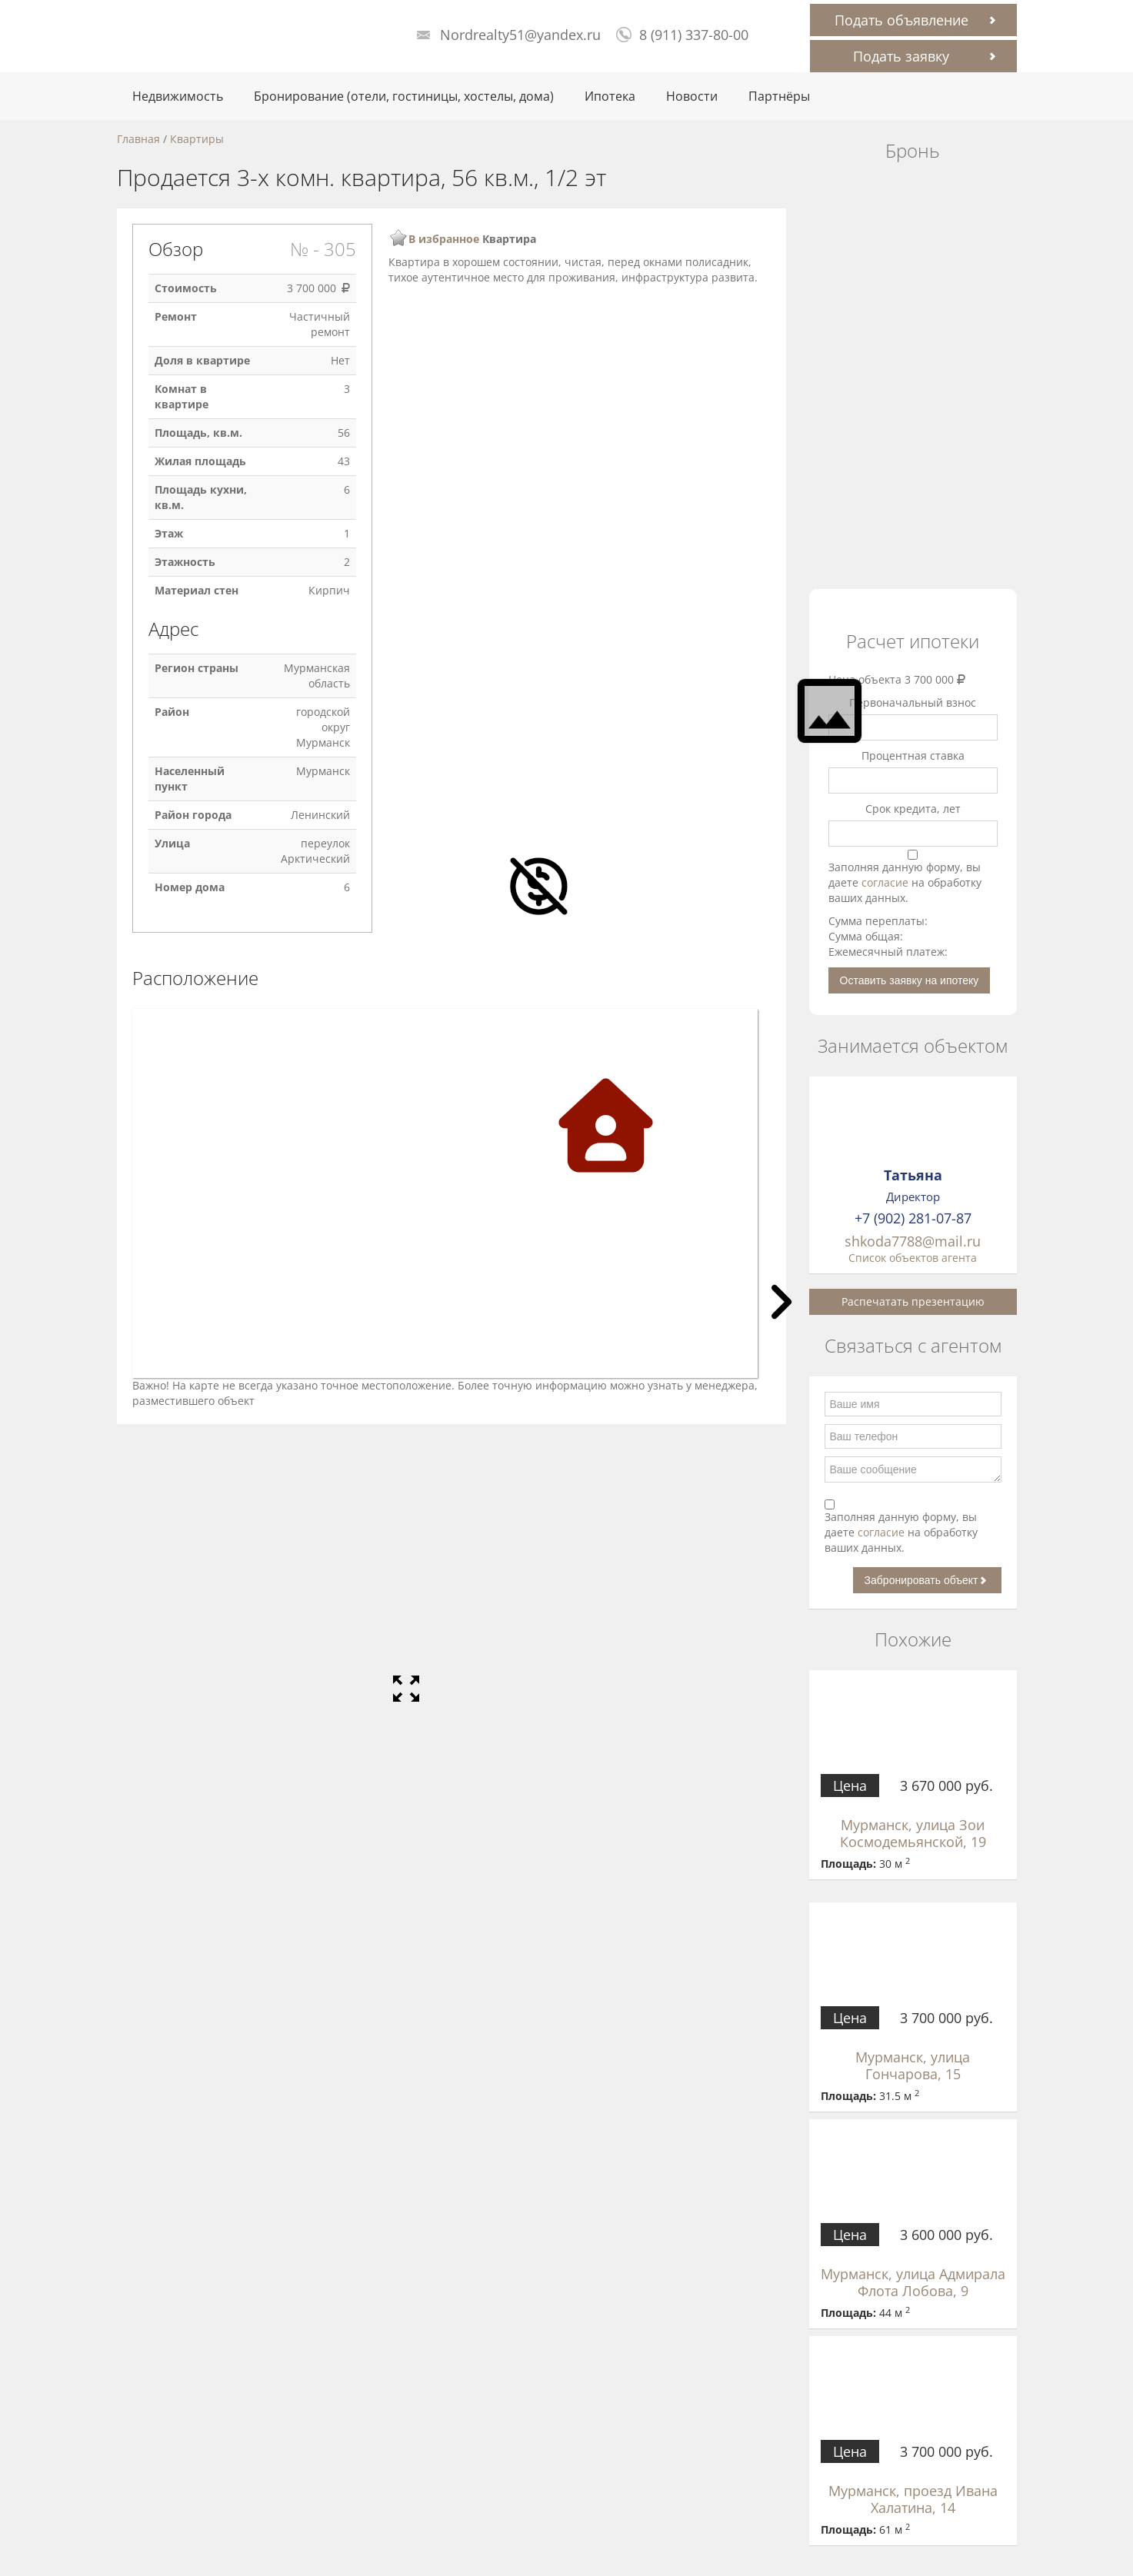 Image resolution: width=1133 pixels, height=2576 pixels. I want to click on view your home profile, so click(605, 1125).